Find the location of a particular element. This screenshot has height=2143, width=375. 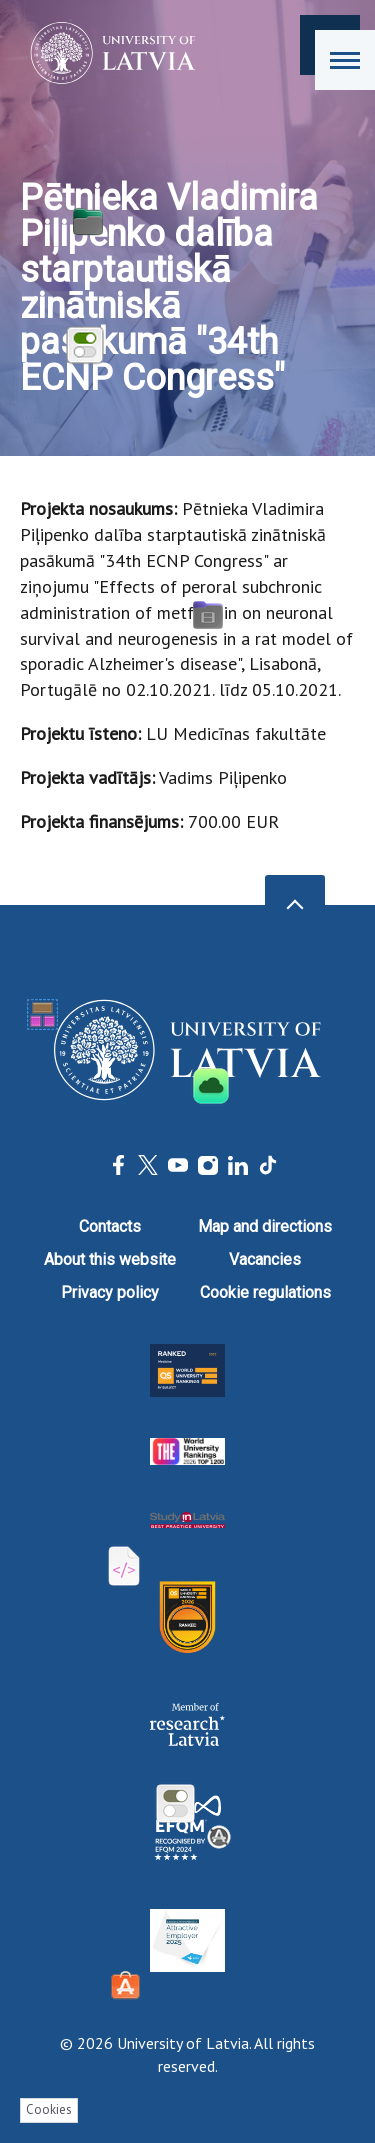

check for available software updates is located at coordinates (219, 1837).